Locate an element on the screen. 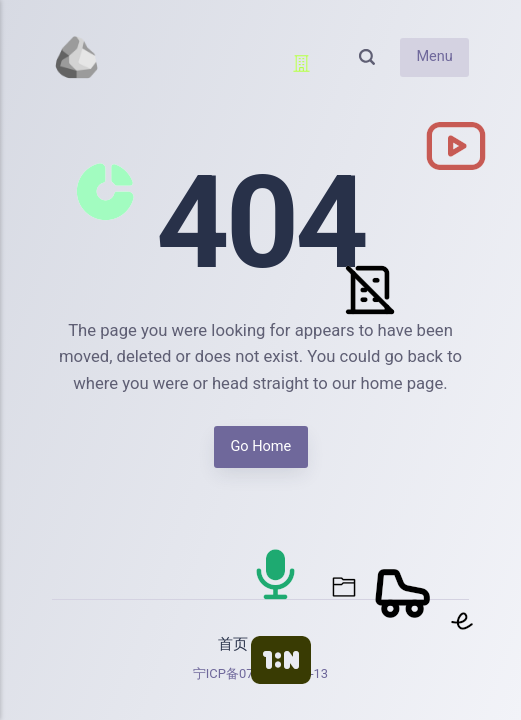 The height and width of the screenshot is (720, 521). ember.js framework logo is located at coordinates (462, 621).